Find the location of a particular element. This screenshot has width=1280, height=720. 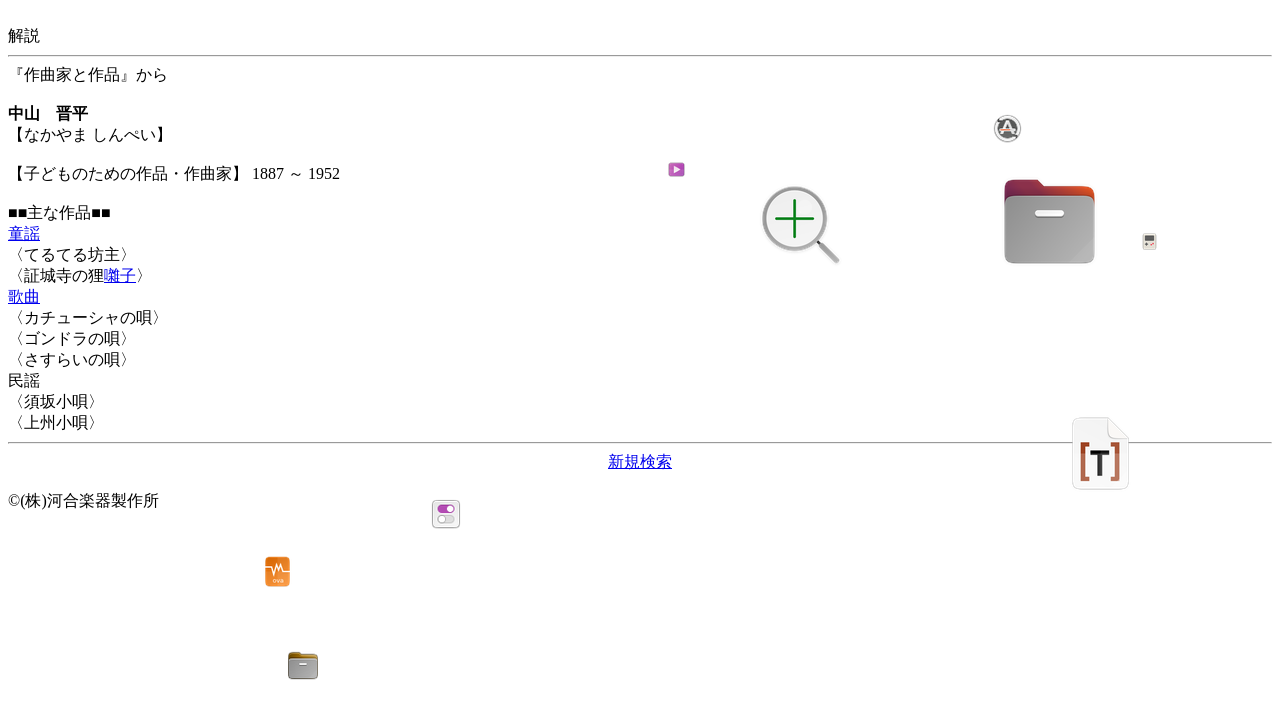

open the file manager application is located at coordinates (303, 665).